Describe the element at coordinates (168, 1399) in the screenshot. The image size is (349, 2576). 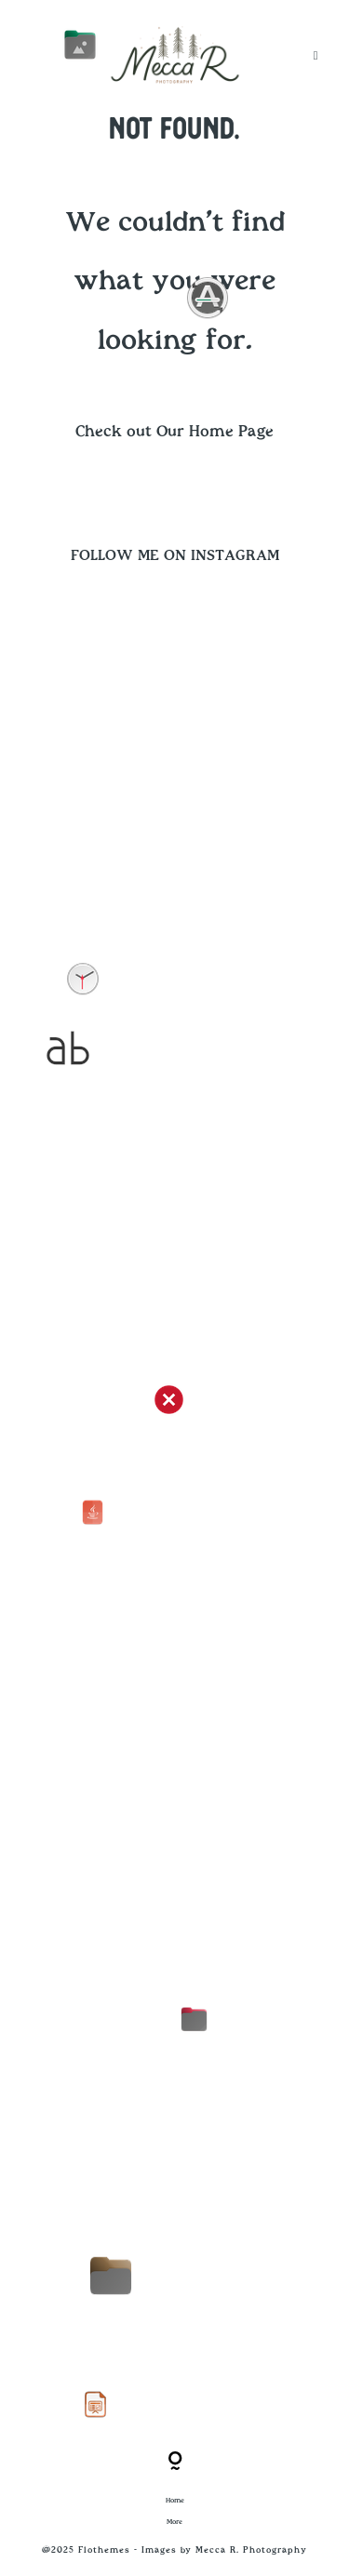
I see `cancel the current action or operation` at that location.